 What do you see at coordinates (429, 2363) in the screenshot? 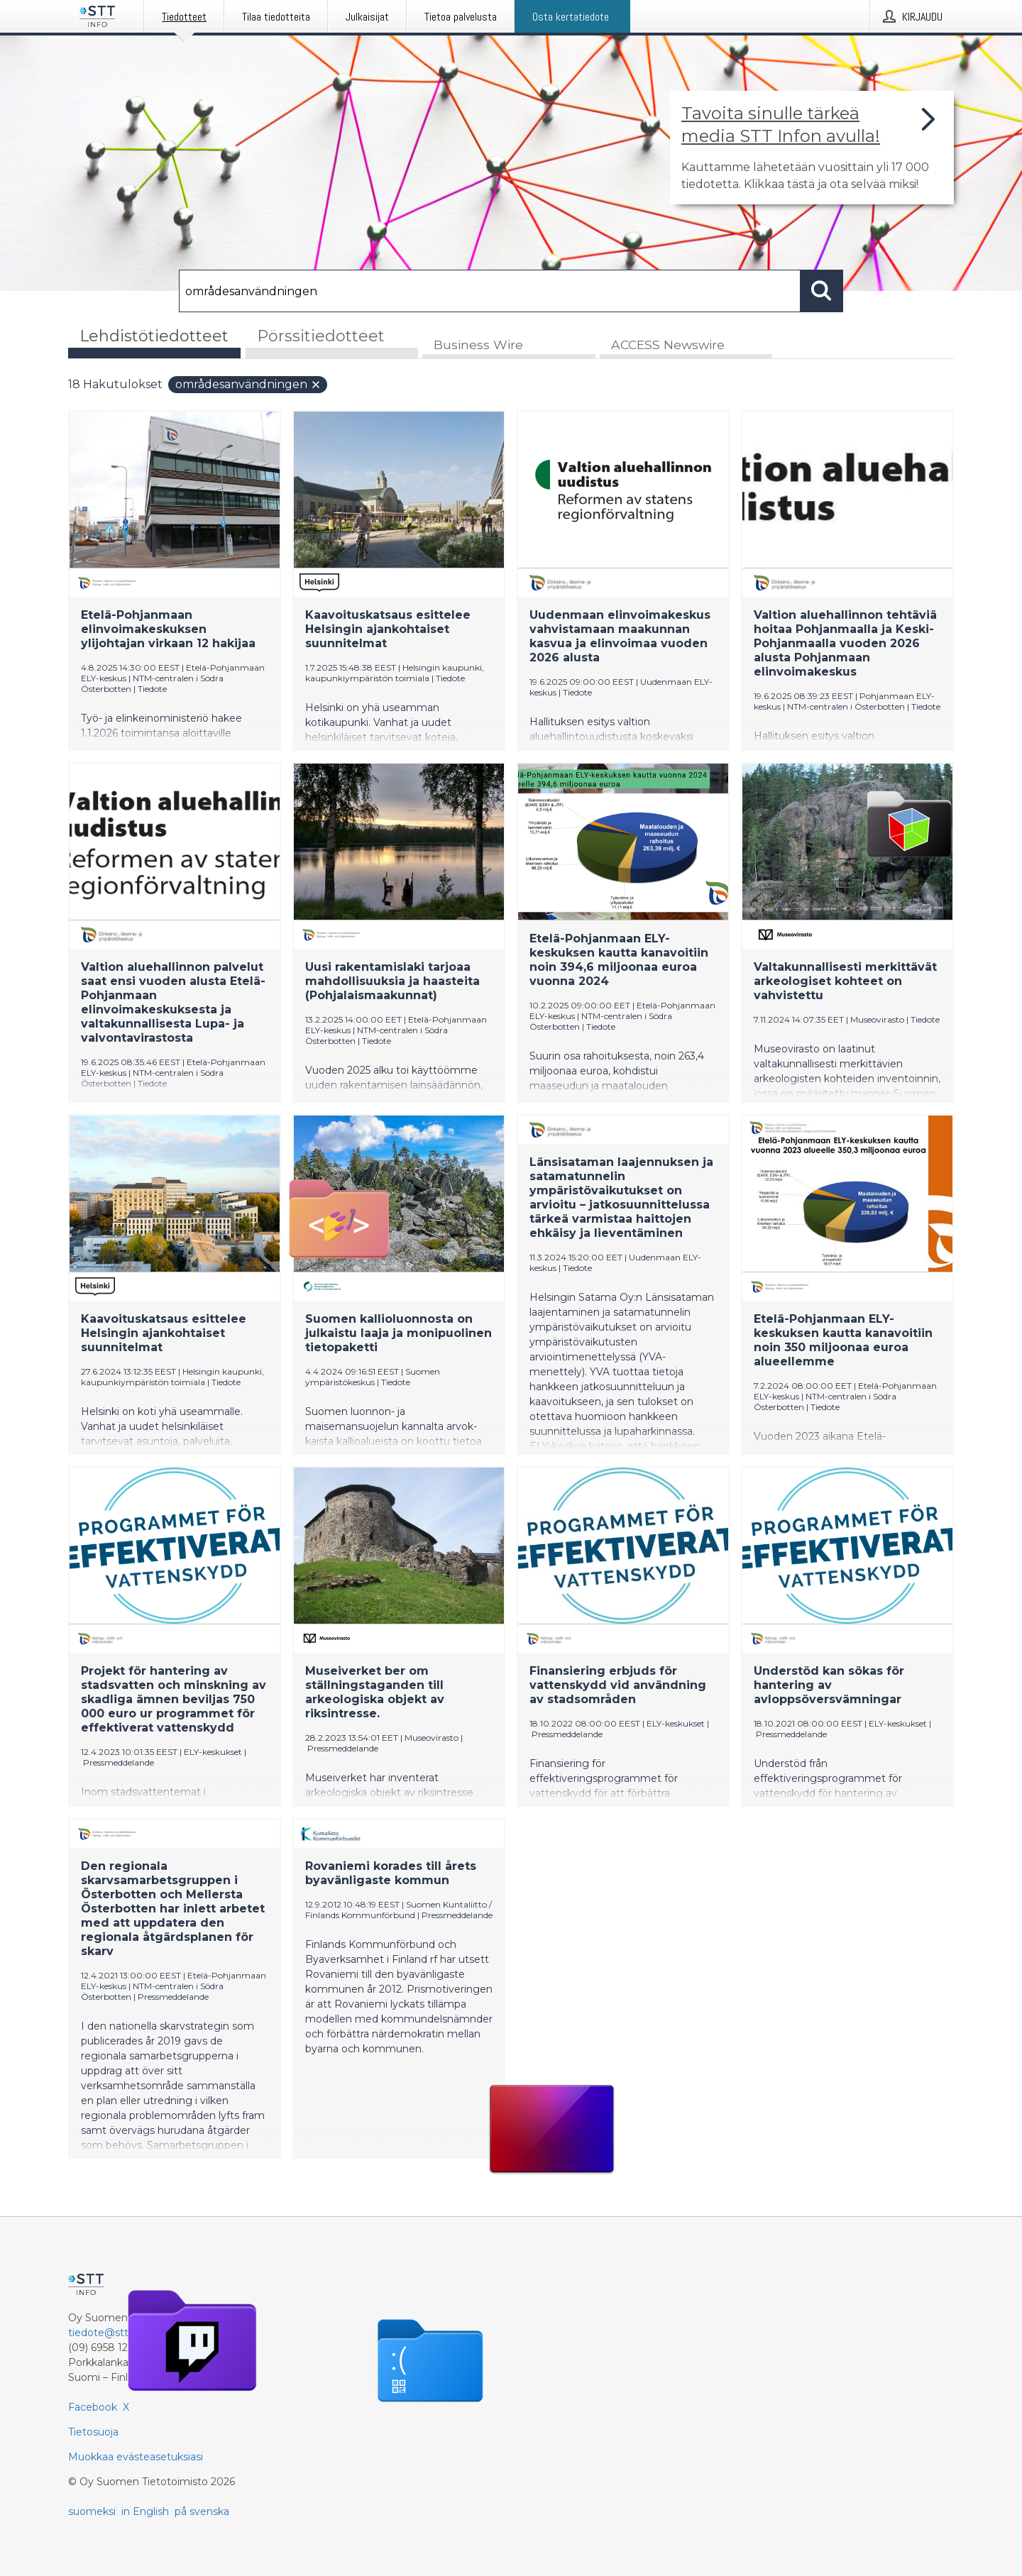
I see `folder containing system crash logs or error reports` at bounding box center [429, 2363].